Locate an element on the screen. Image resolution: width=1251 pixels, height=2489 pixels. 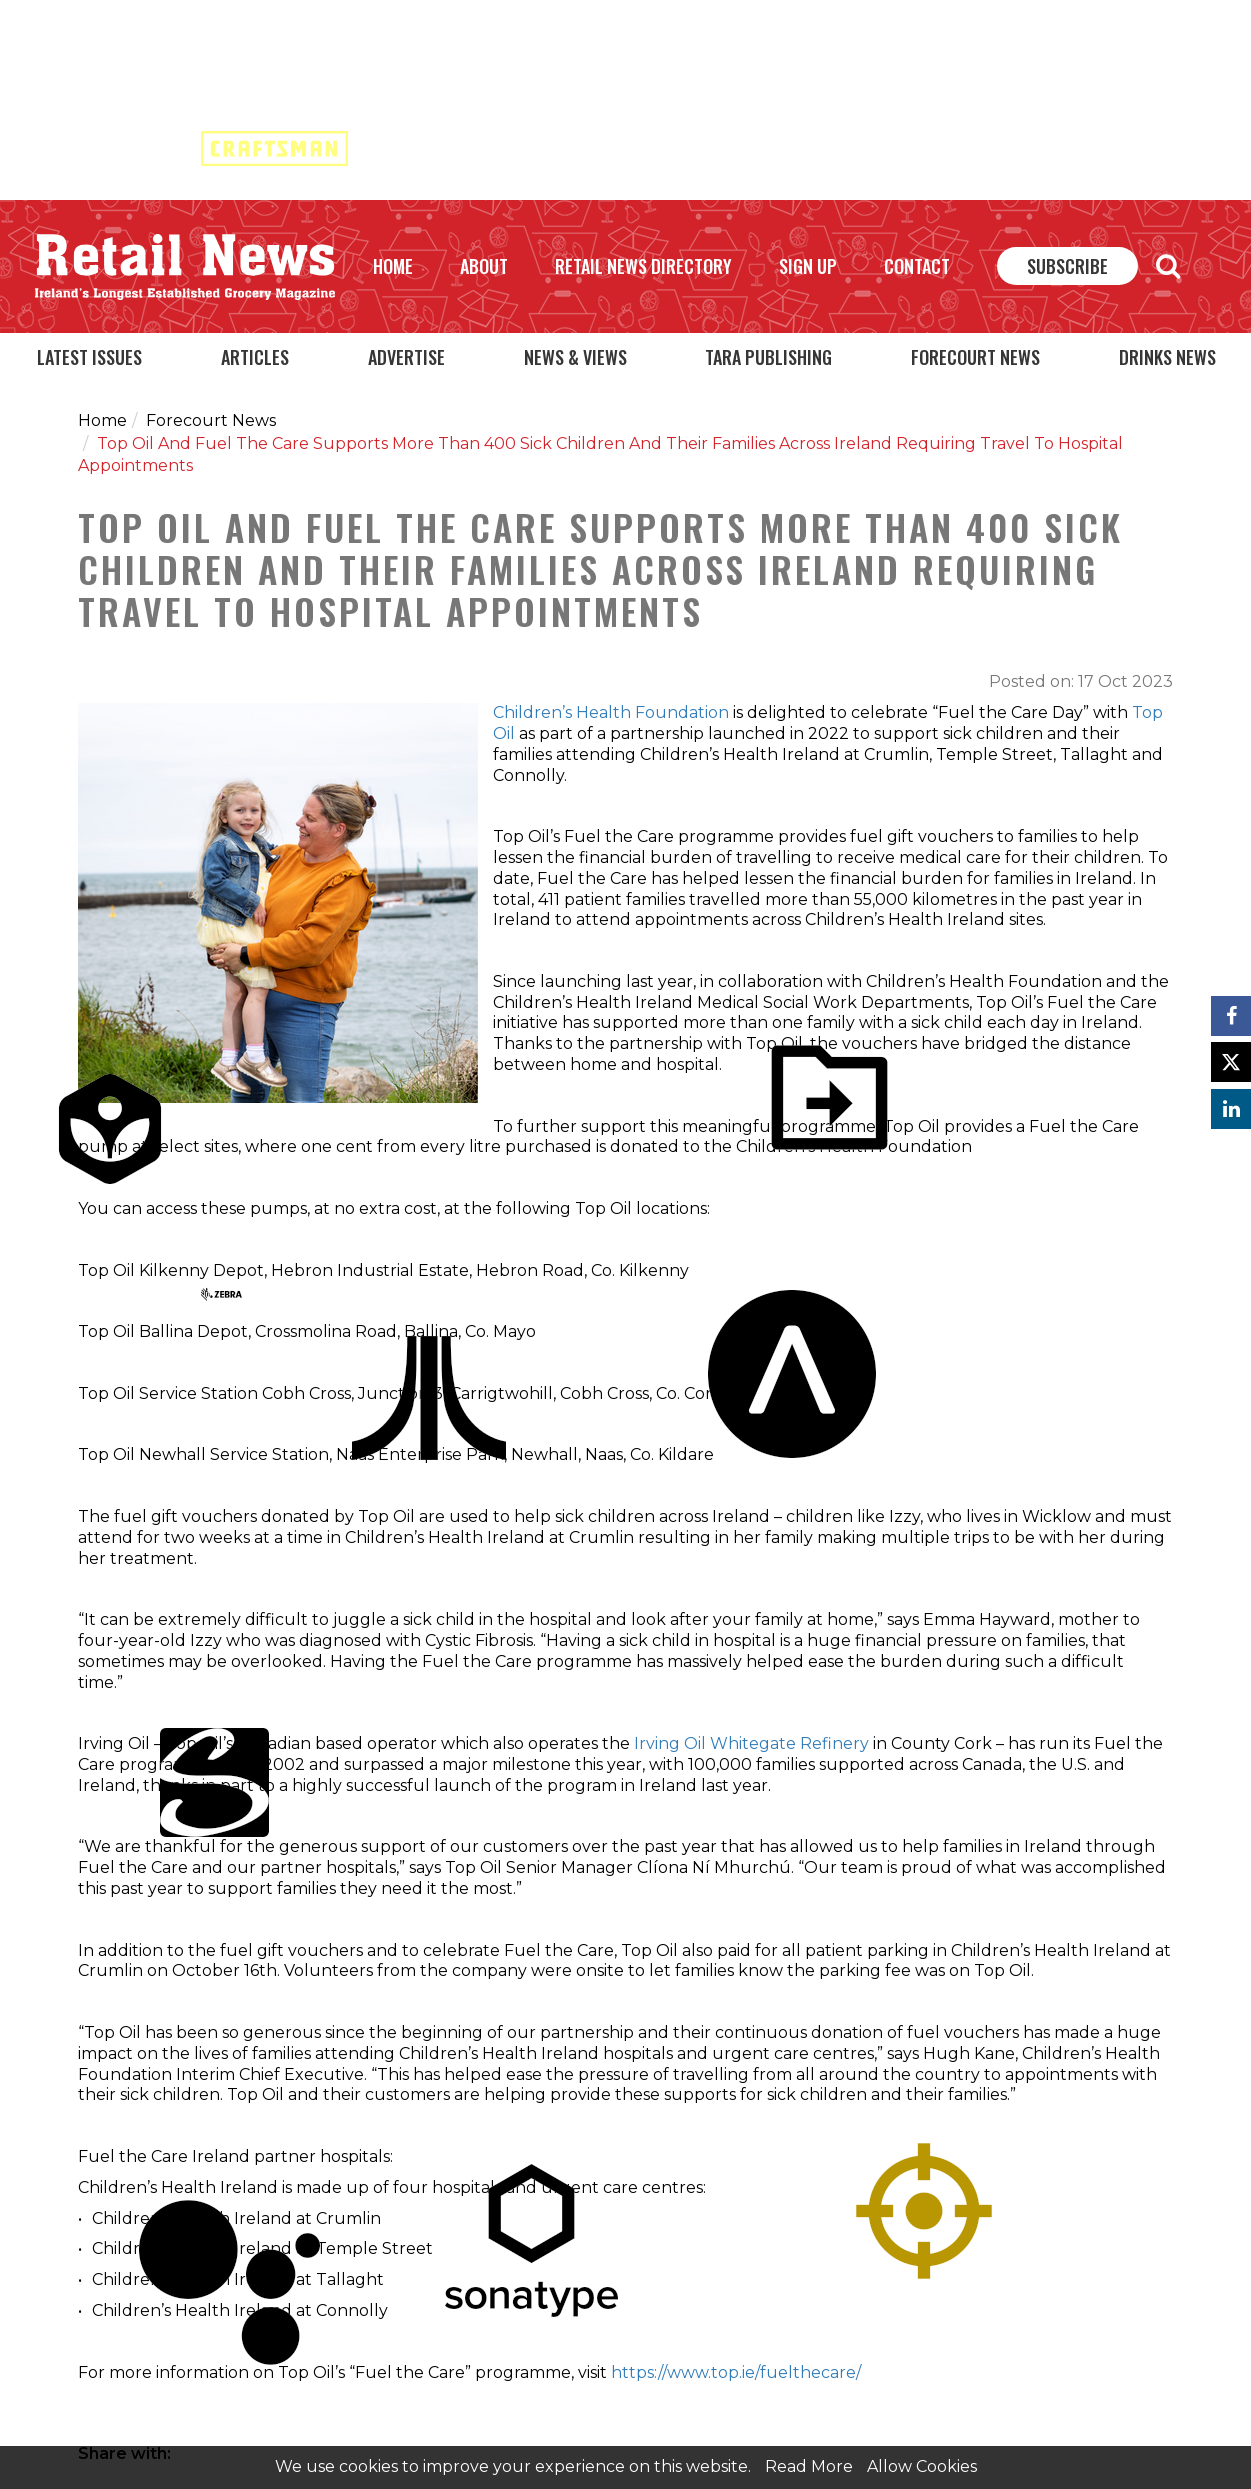
Atari brand logo is located at coordinates (429, 1398).